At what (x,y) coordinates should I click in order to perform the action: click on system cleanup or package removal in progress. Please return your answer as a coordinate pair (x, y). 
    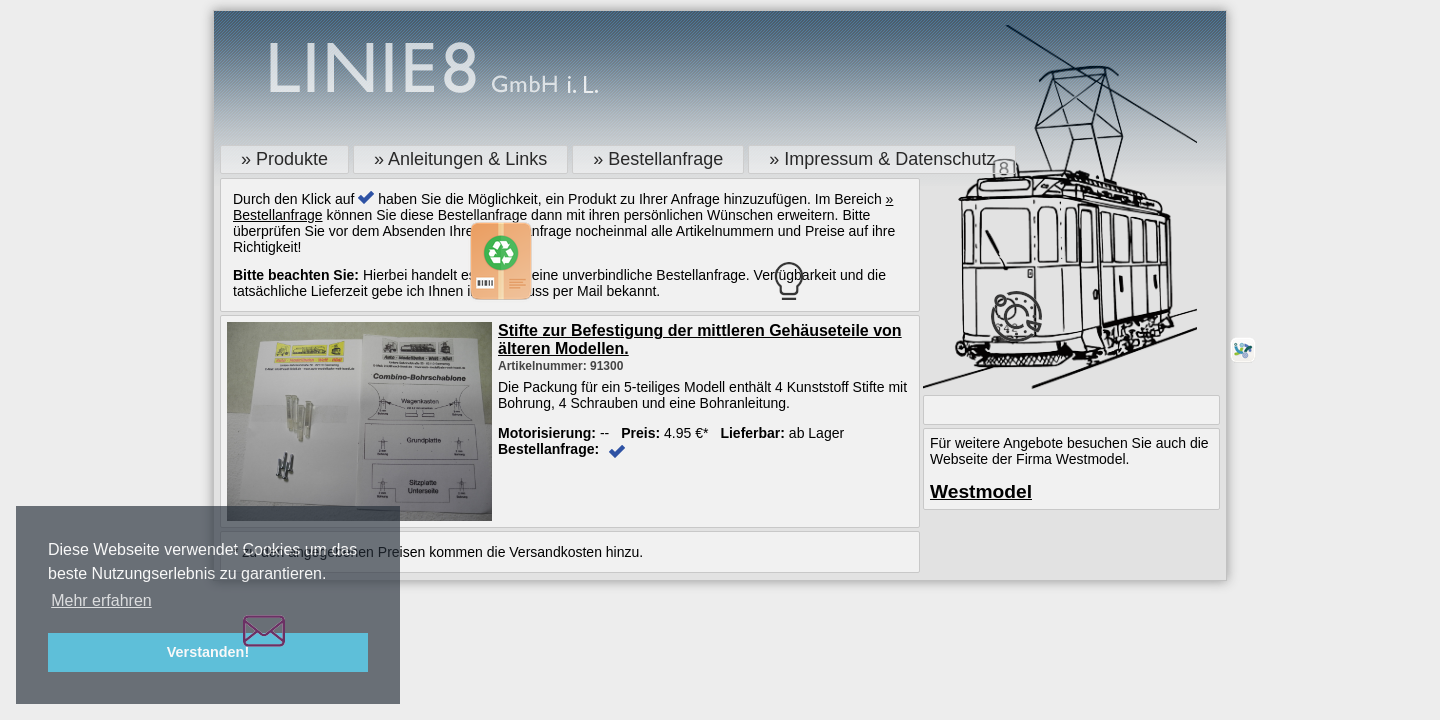
    Looking at the image, I should click on (501, 261).